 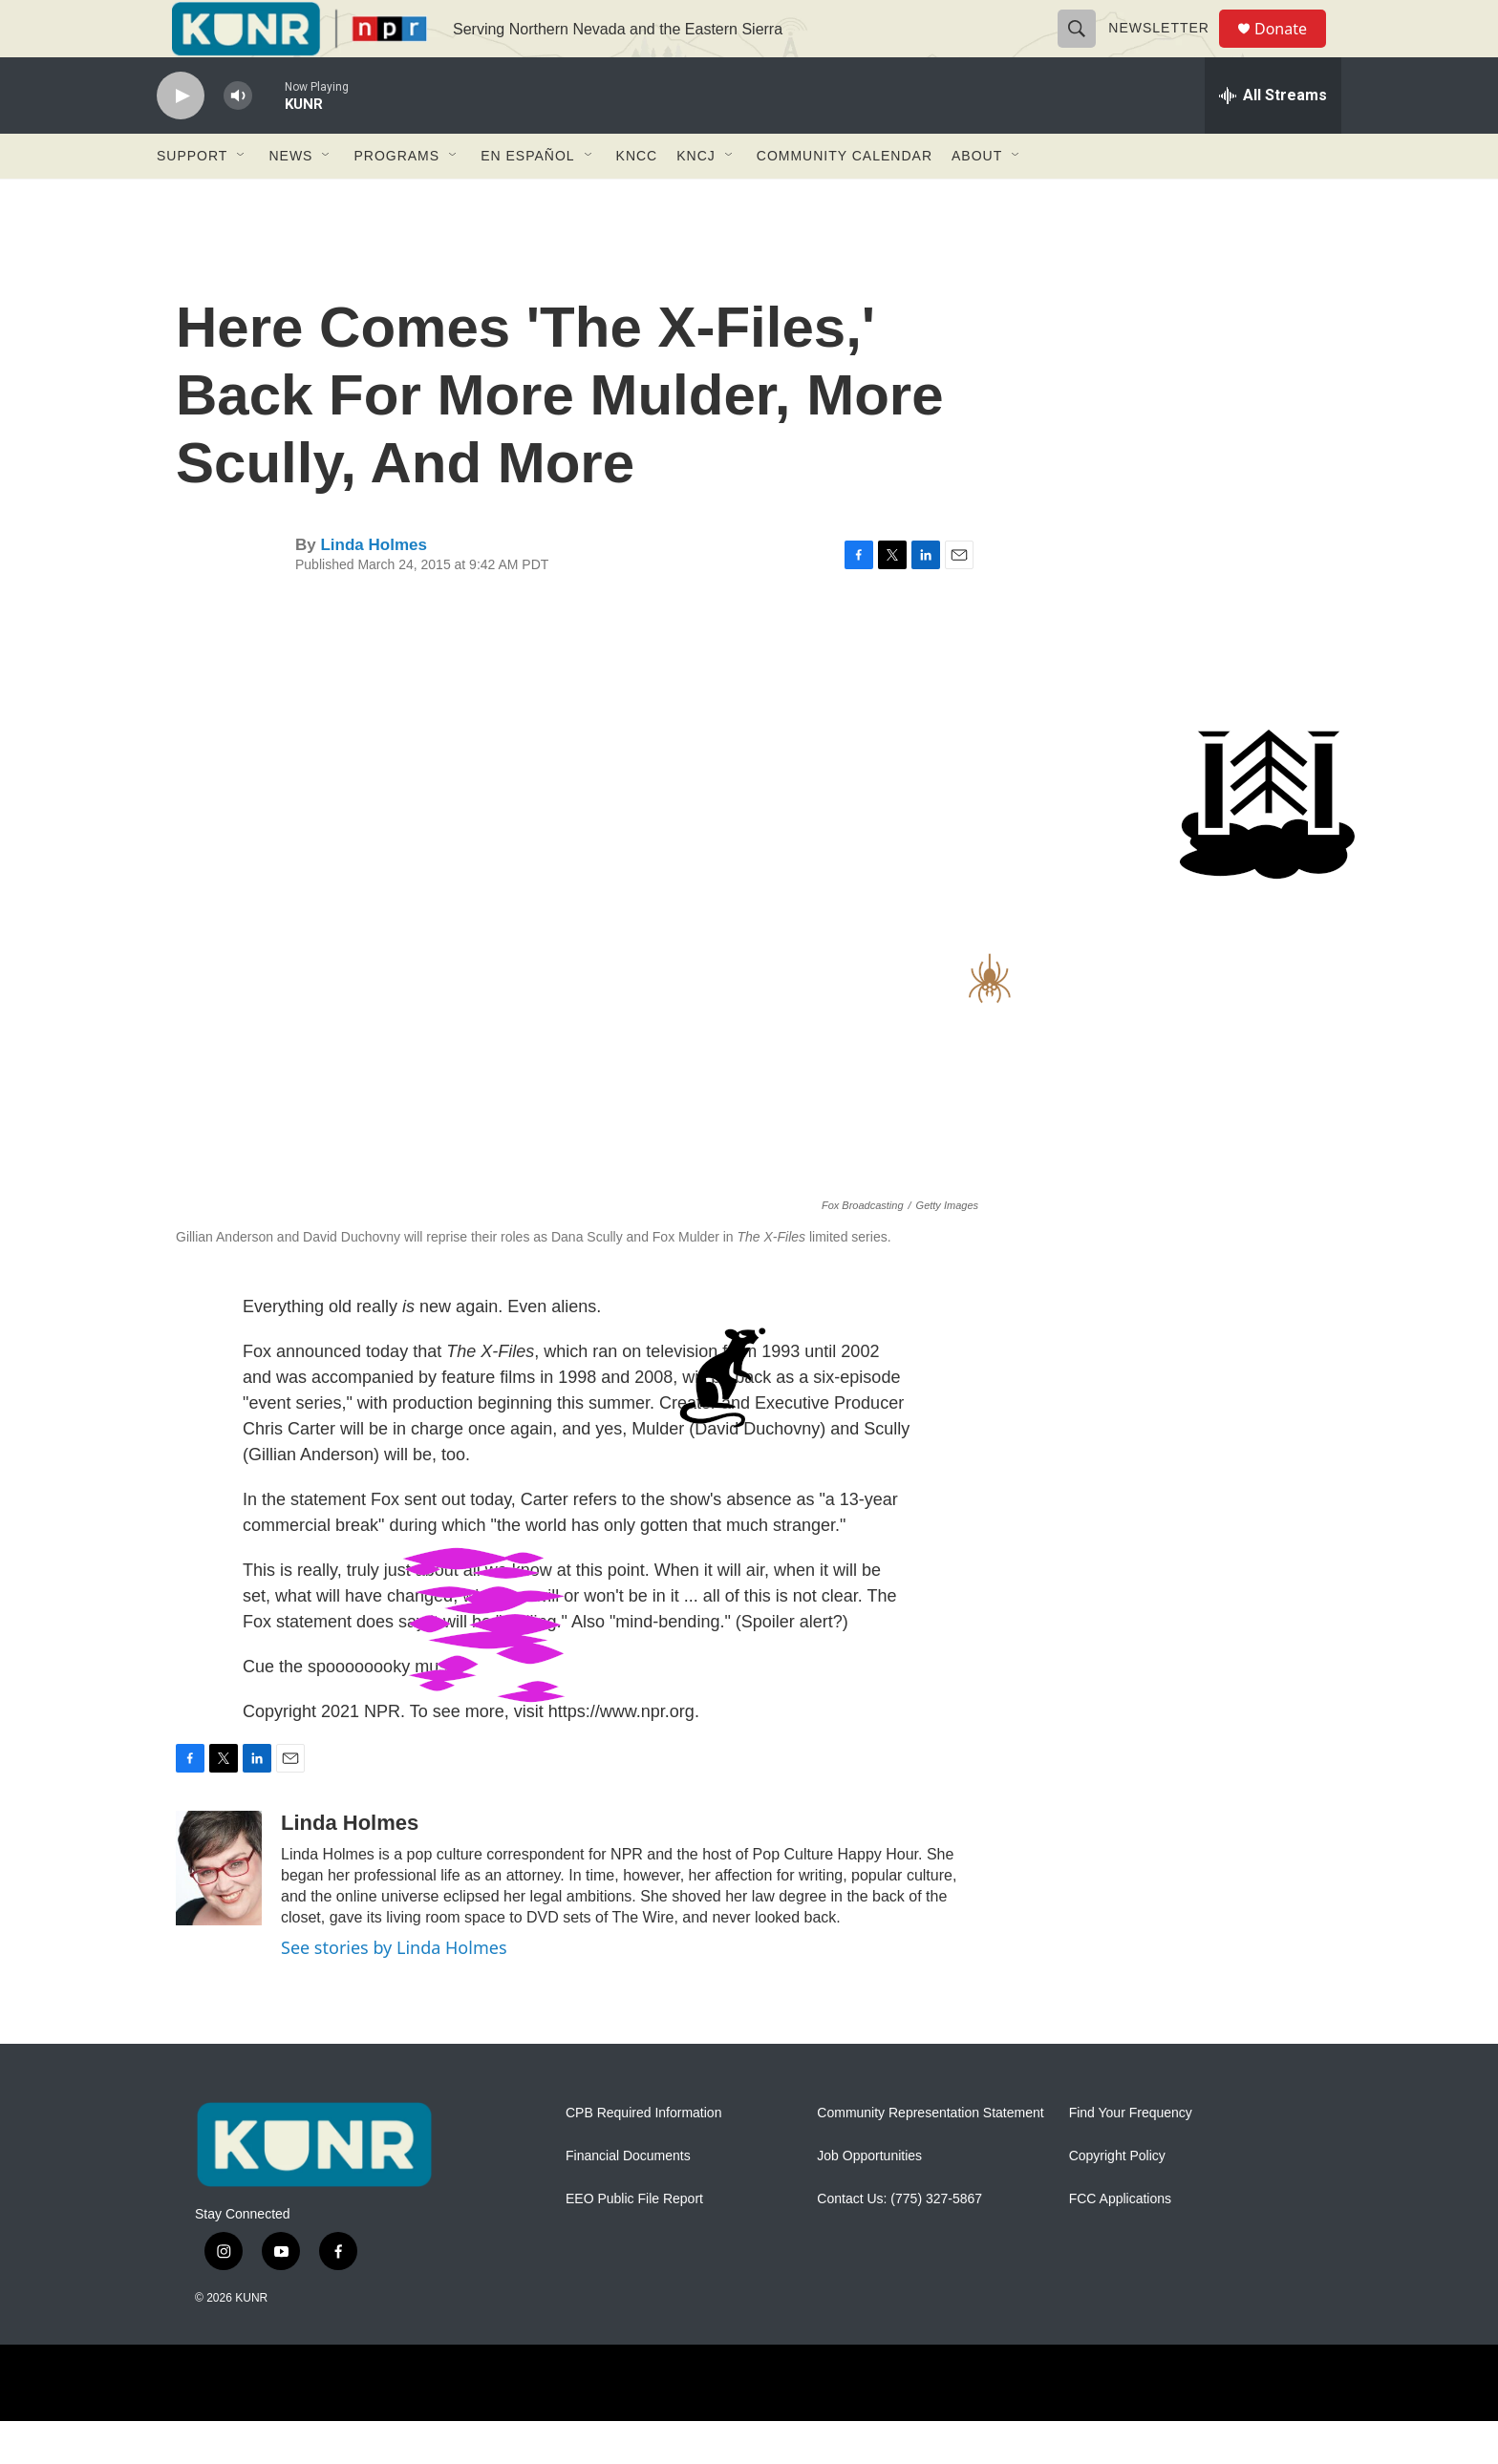 I want to click on indicates pest or vermin in a game context, so click(x=722, y=1377).